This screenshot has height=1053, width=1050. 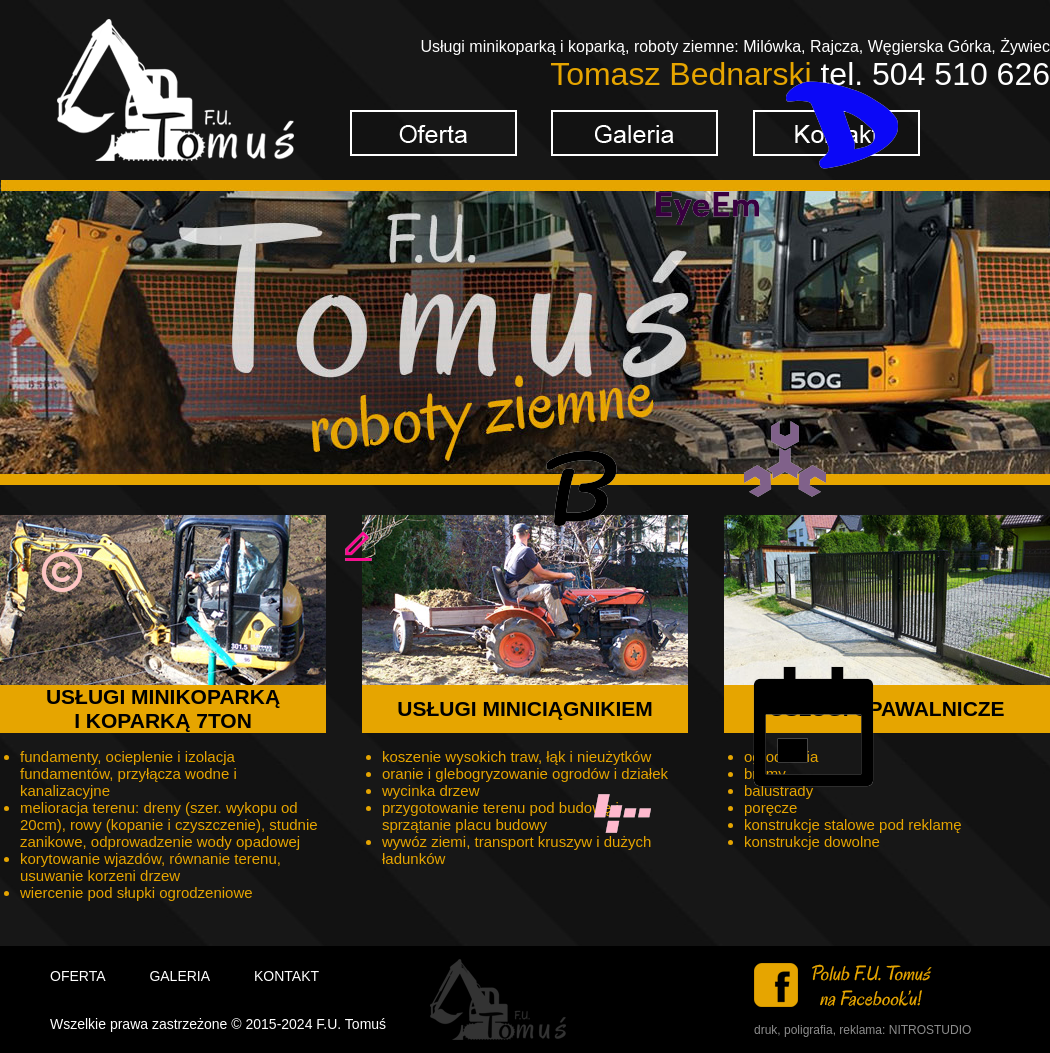 I want to click on visit have i been pwned website, so click(x=622, y=813).